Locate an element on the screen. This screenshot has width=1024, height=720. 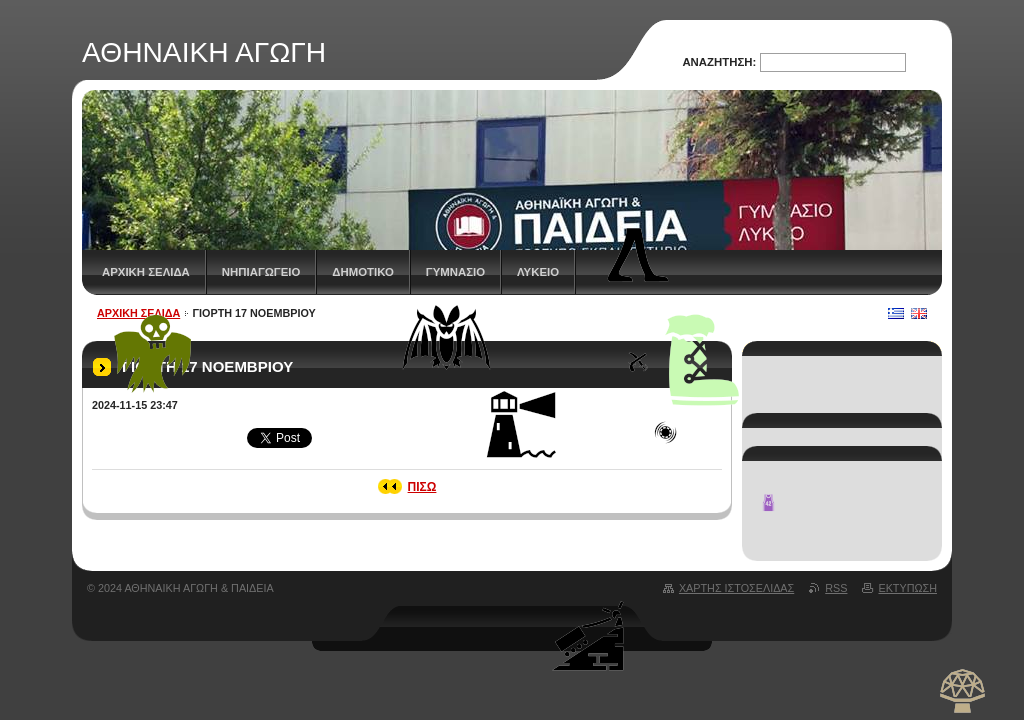
access pirate or swashbuckler game mode is located at coordinates (638, 362).